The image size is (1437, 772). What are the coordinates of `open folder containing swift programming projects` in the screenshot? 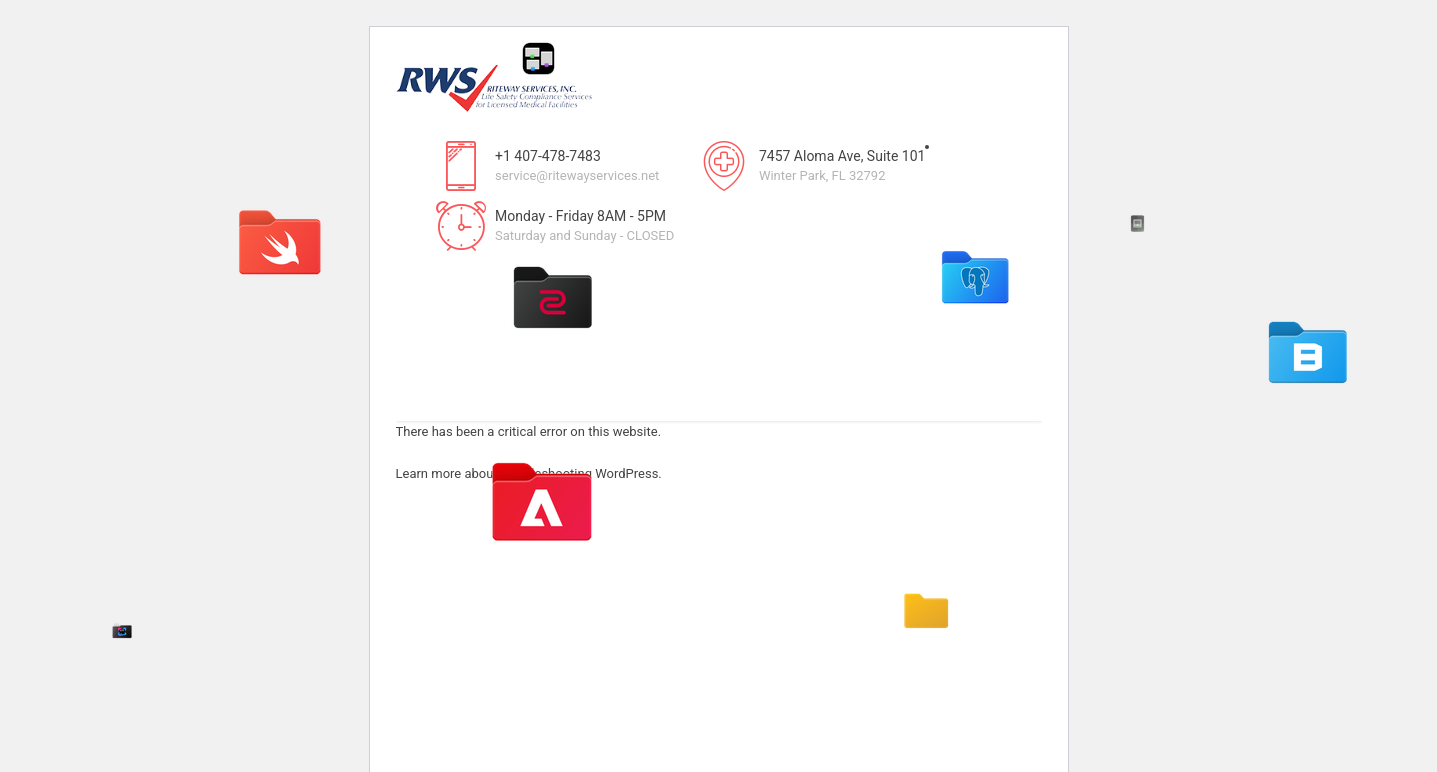 It's located at (279, 244).